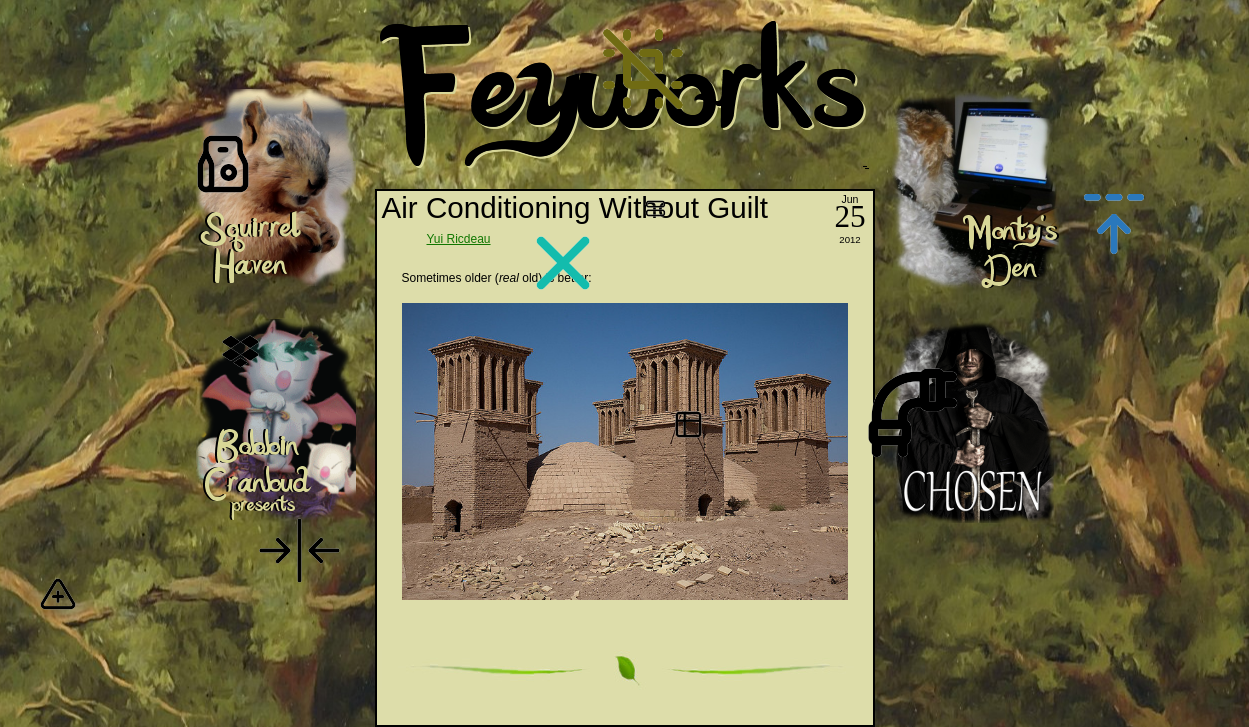  What do you see at coordinates (643, 69) in the screenshot?
I see `artboard or canvas is disabled` at bounding box center [643, 69].